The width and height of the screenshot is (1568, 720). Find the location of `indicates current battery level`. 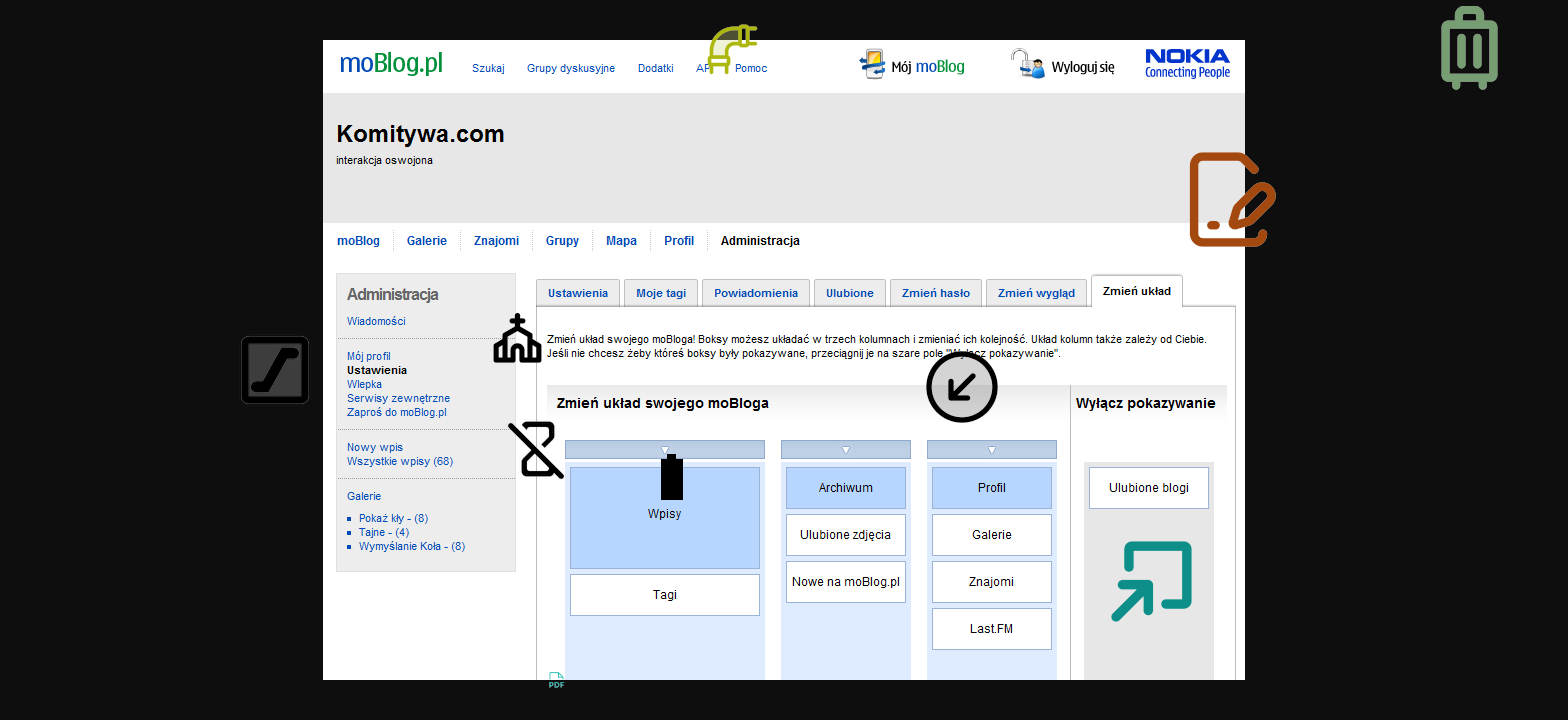

indicates current battery level is located at coordinates (672, 477).